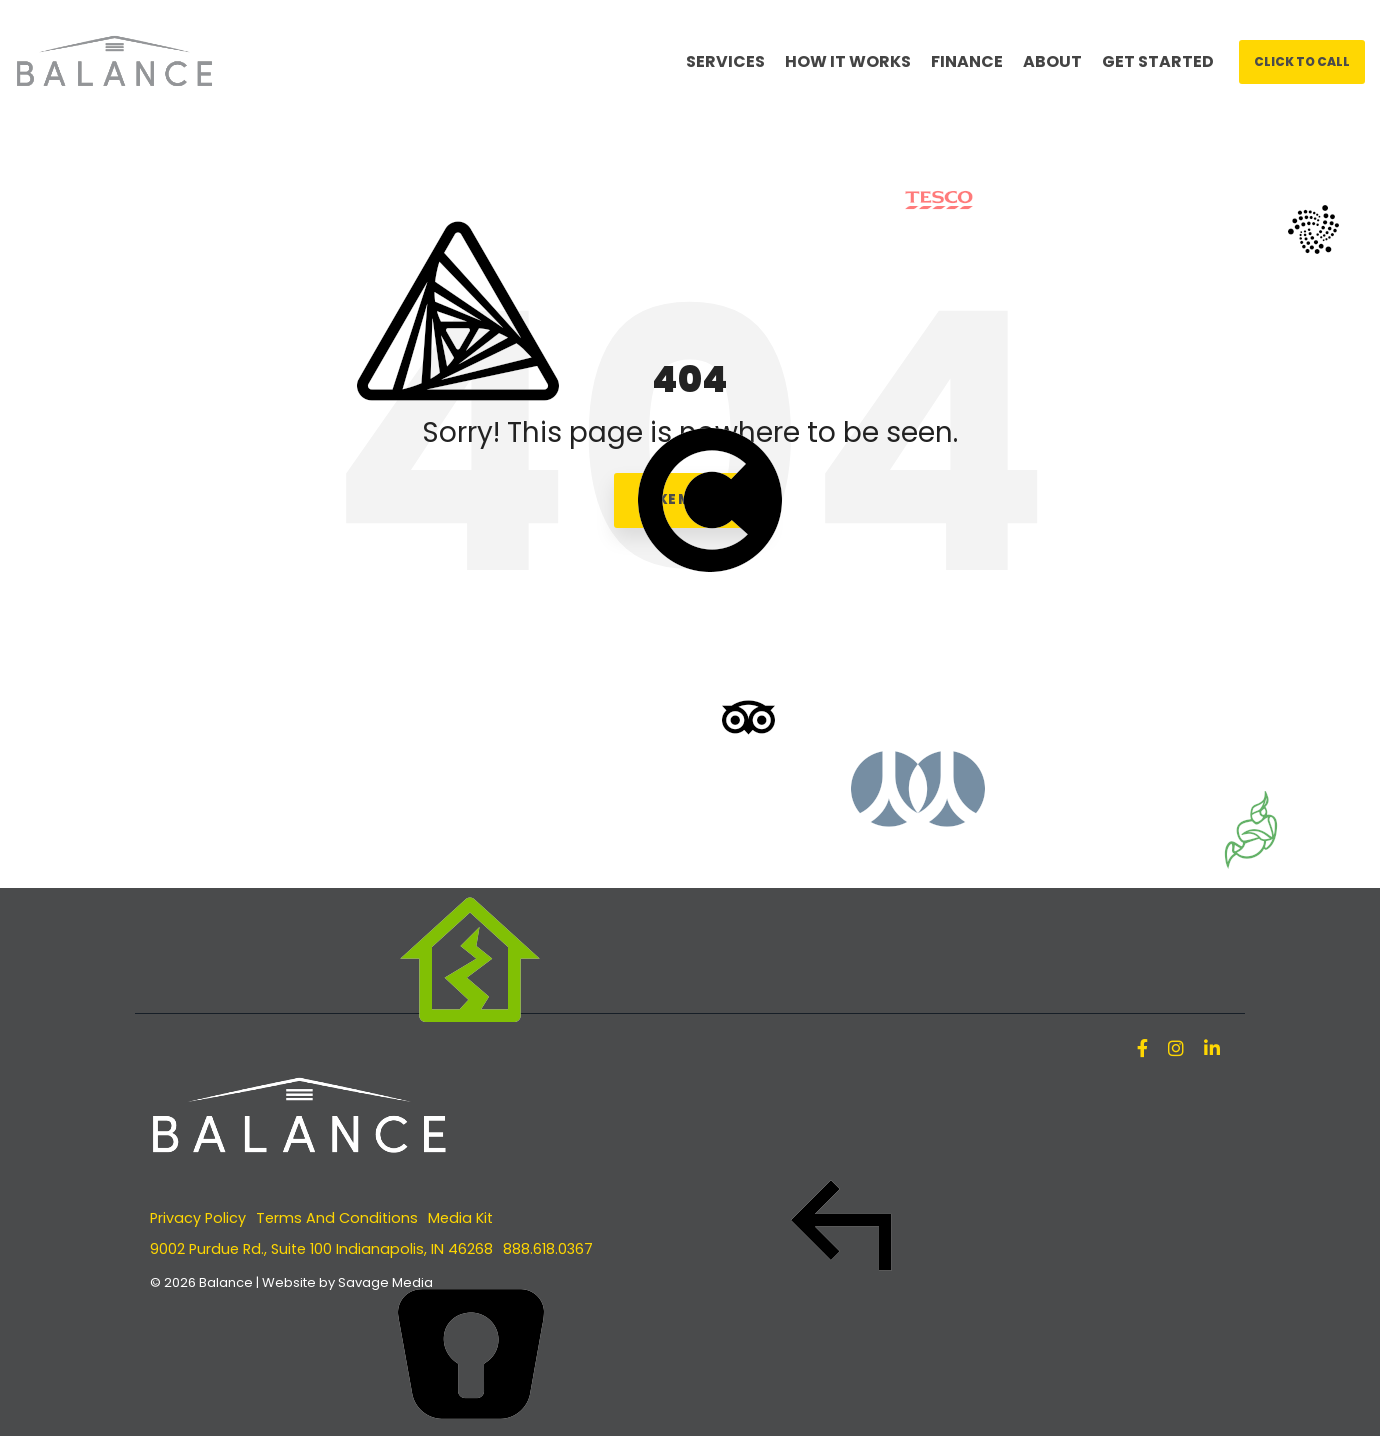  What do you see at coordinates (471, 1354) in the screenshot?
I see `open enpass password manager` at bounding box center [471, 1354].